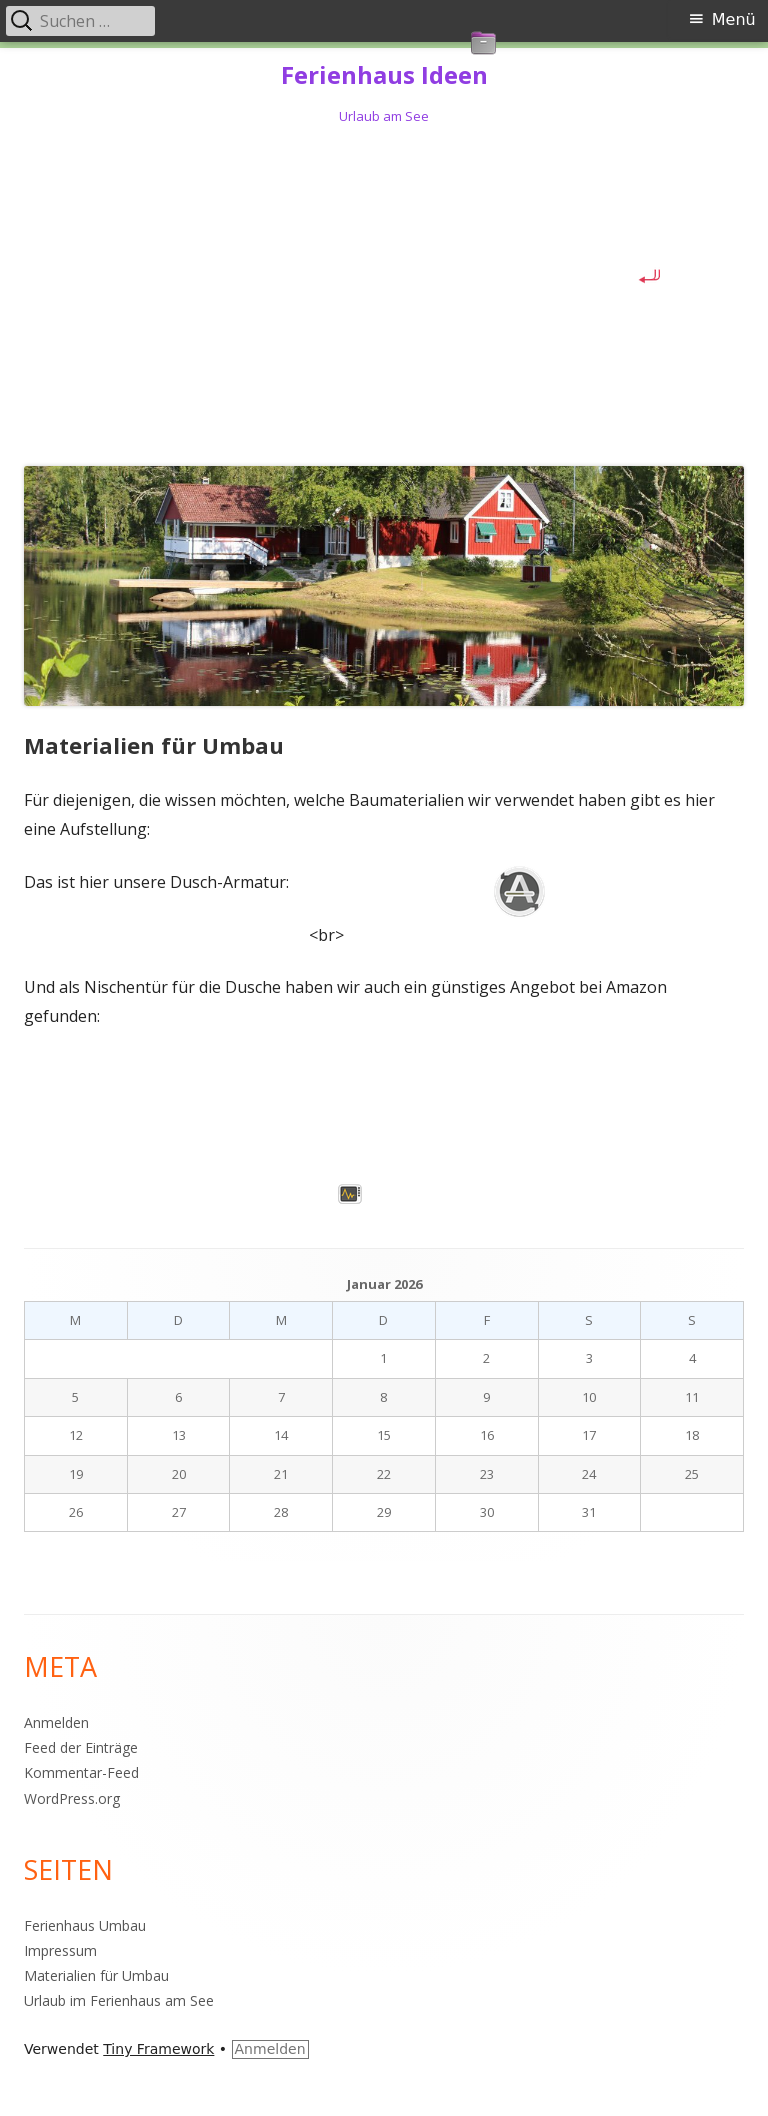  Describe the element at coordinates (483, 42) in the screenshot. I see `open file manager application` at that location.